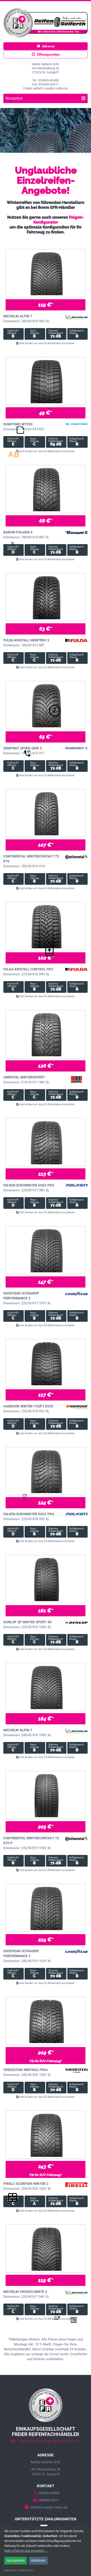  What do you see at coordinates (74, 2320) in the screenshot?
I see `toggle left sidebar panel` at bounding box center [74, 2320].